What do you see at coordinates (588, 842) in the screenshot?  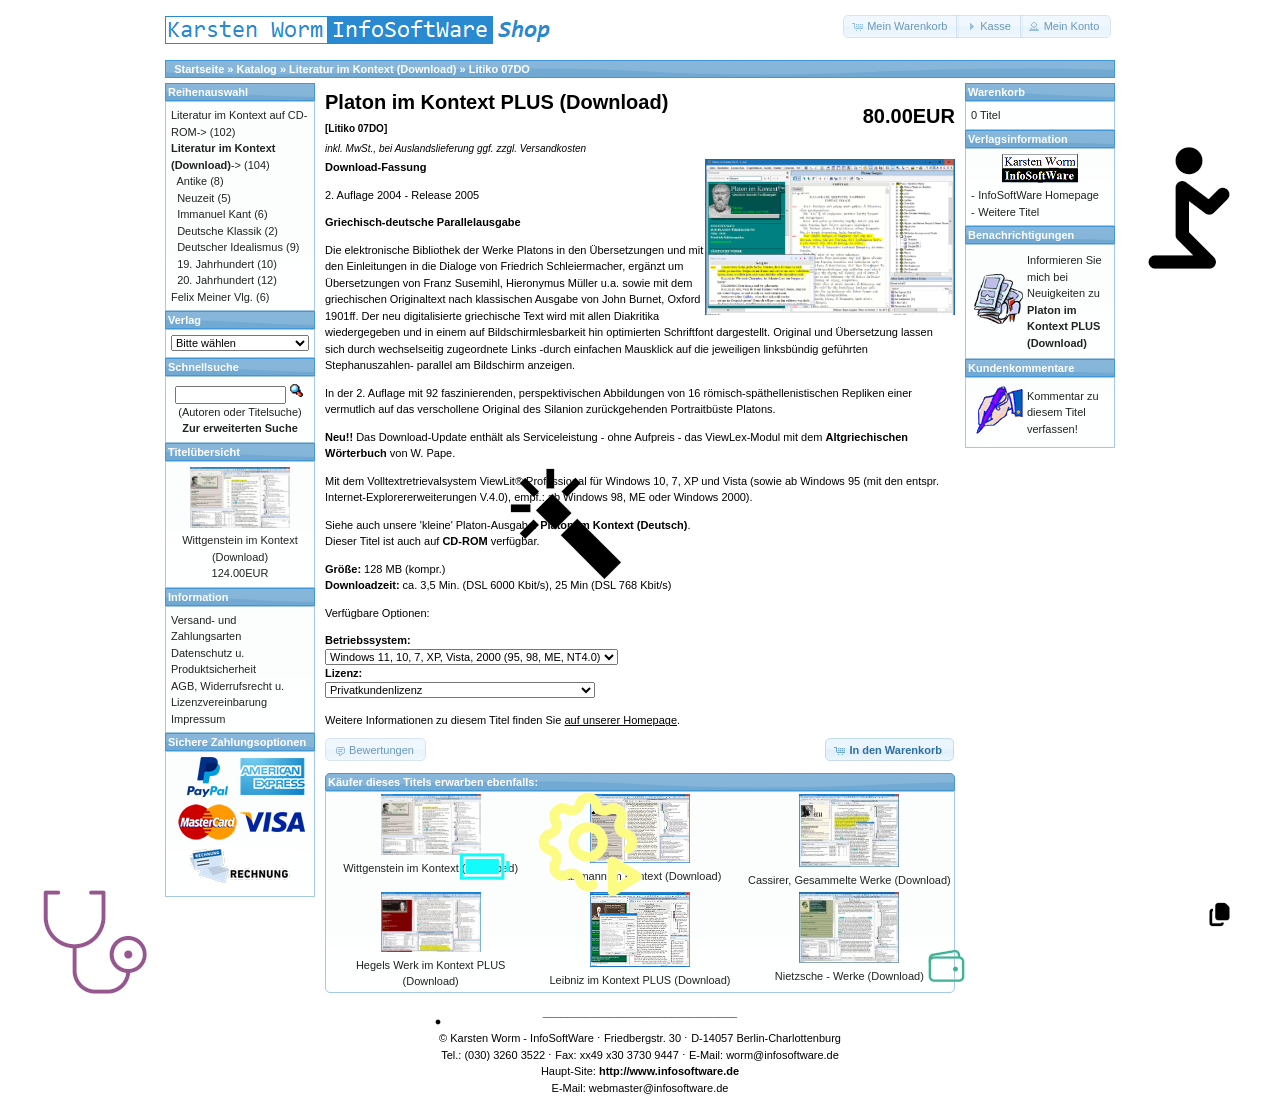 I see `access automation settings` at bounding box center [588, 842].